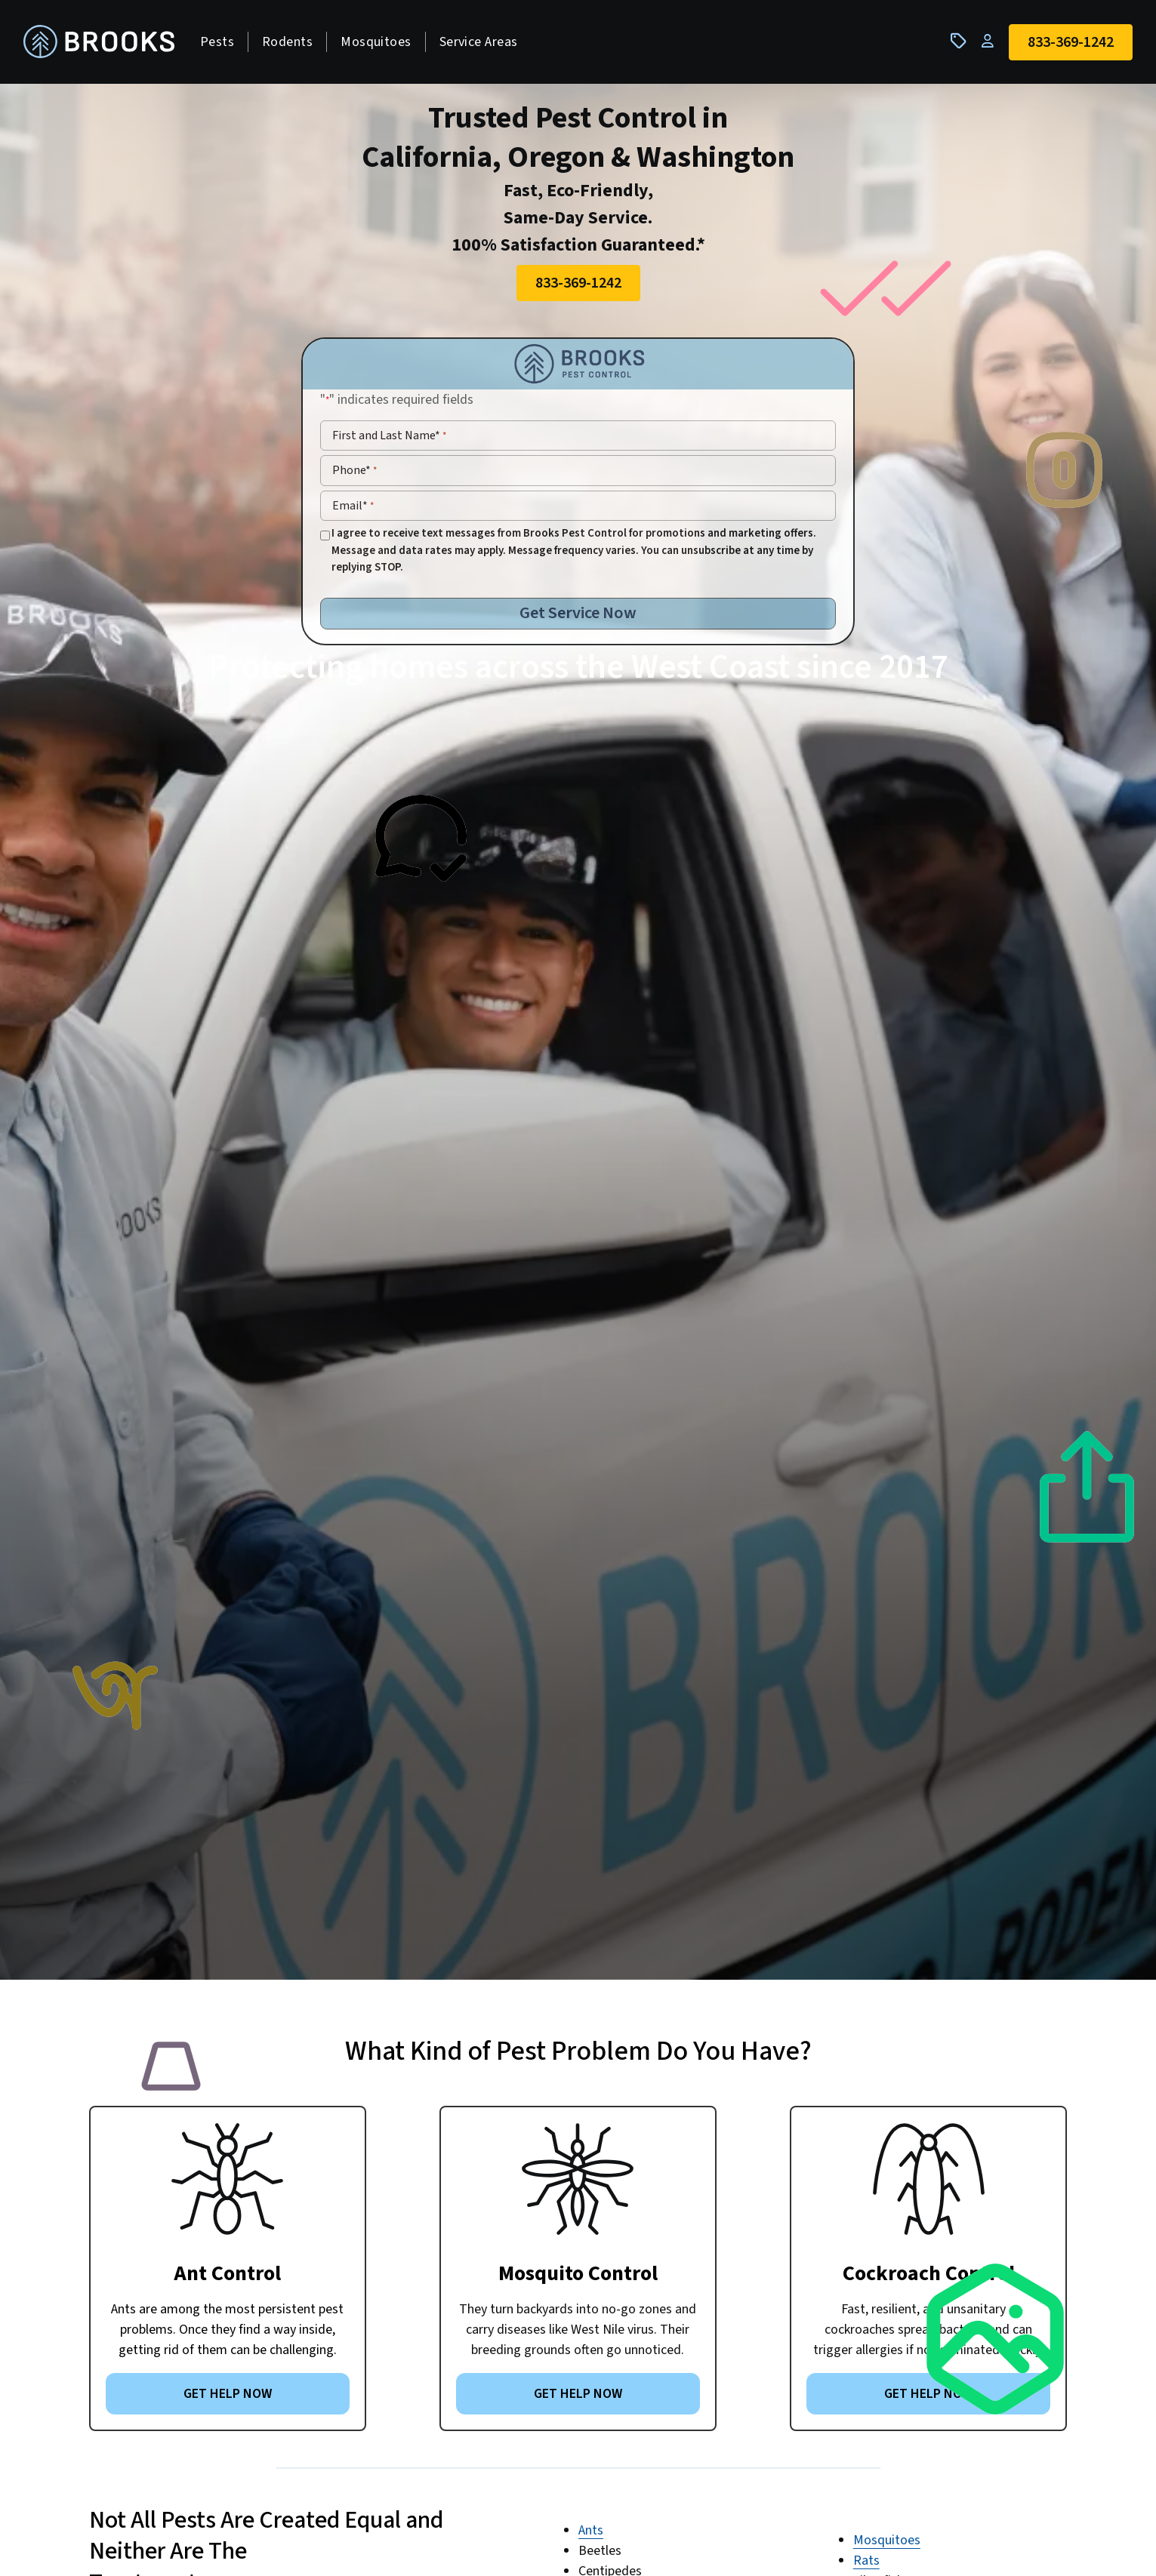 Image resolution: width=1156 pixels, height=2576 pixels. I want to click on apply vertical skew transformation to selected object, so click(171, 2066).